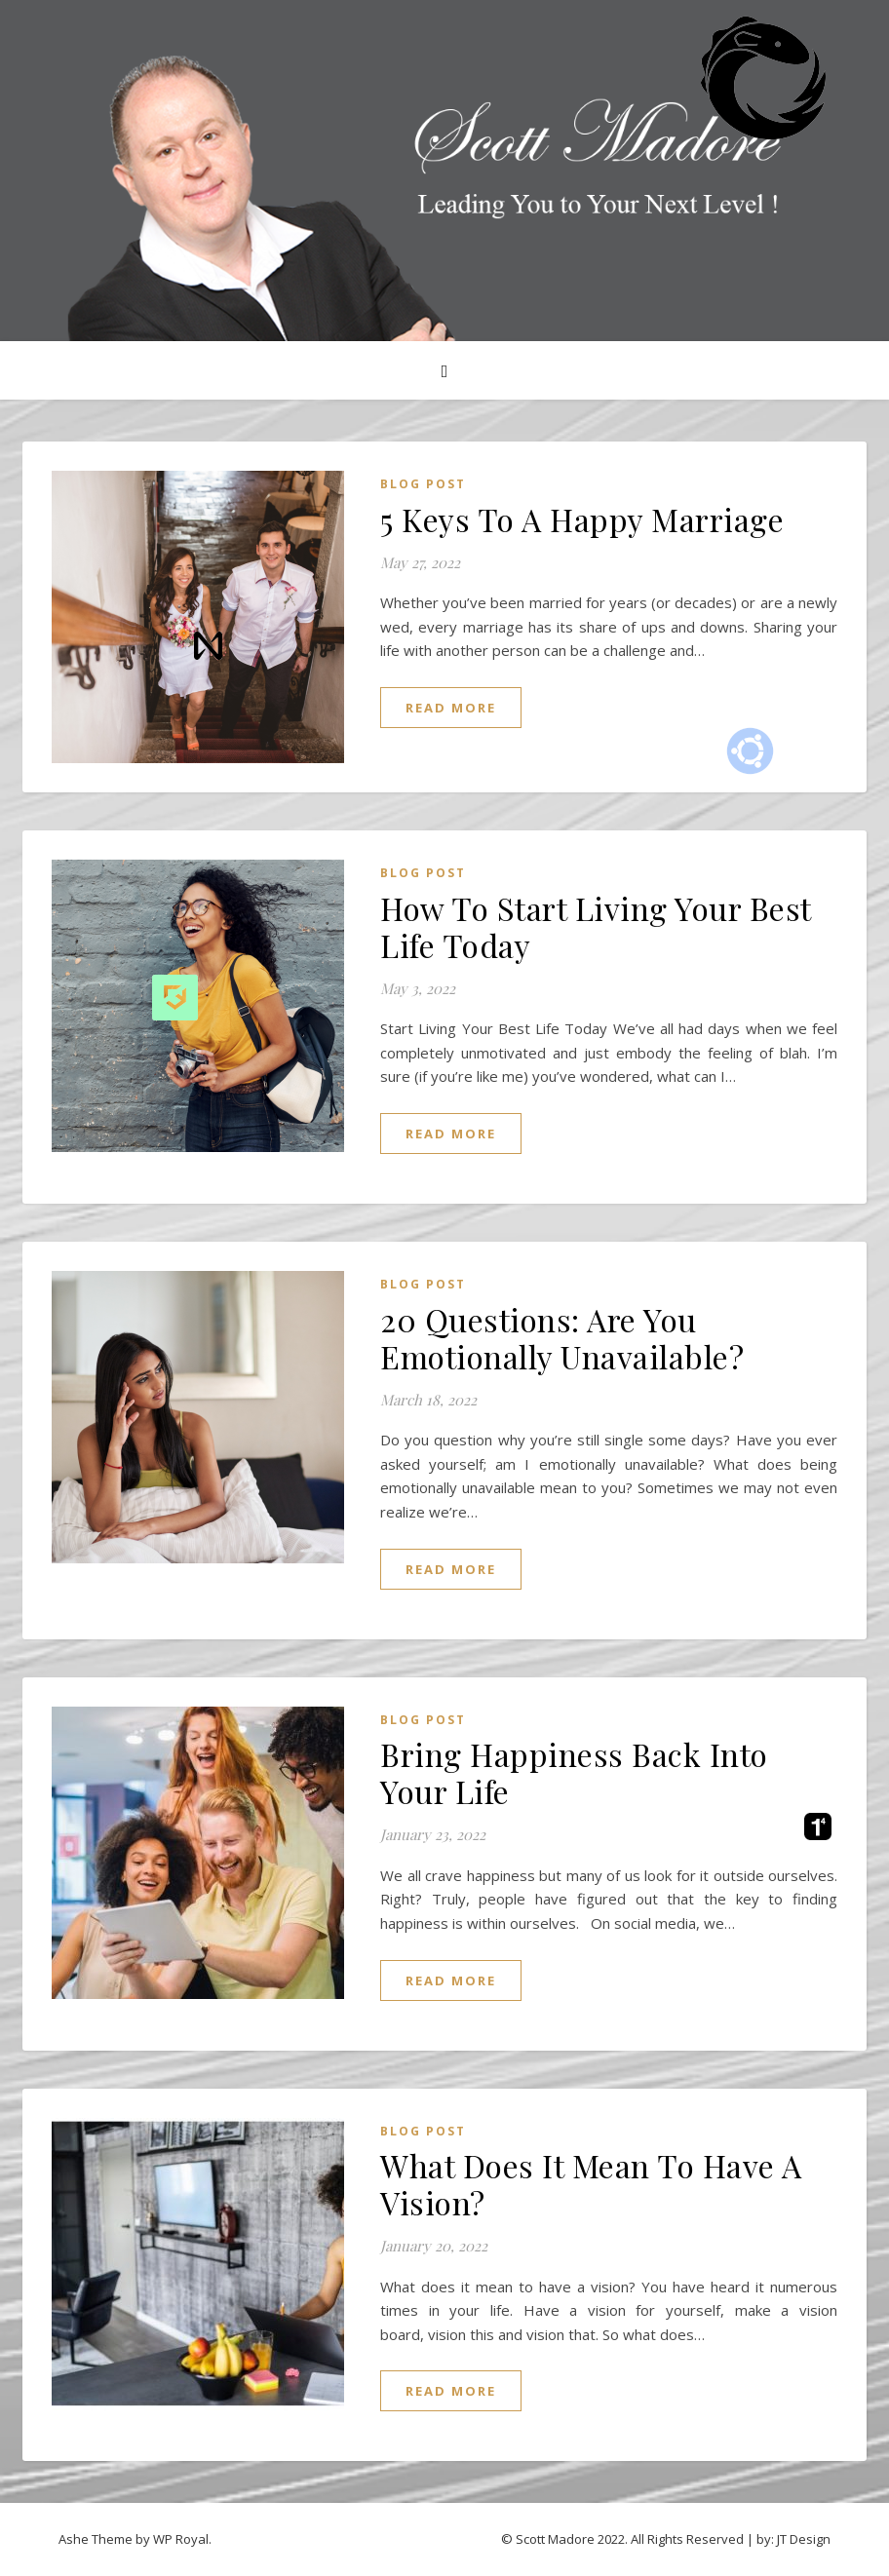 The image size is (889, 2576). What do you see at coordinates (750, 750) in the screenshot?
I see `launch ubuntu operating system` at bounding box center [750, 750].